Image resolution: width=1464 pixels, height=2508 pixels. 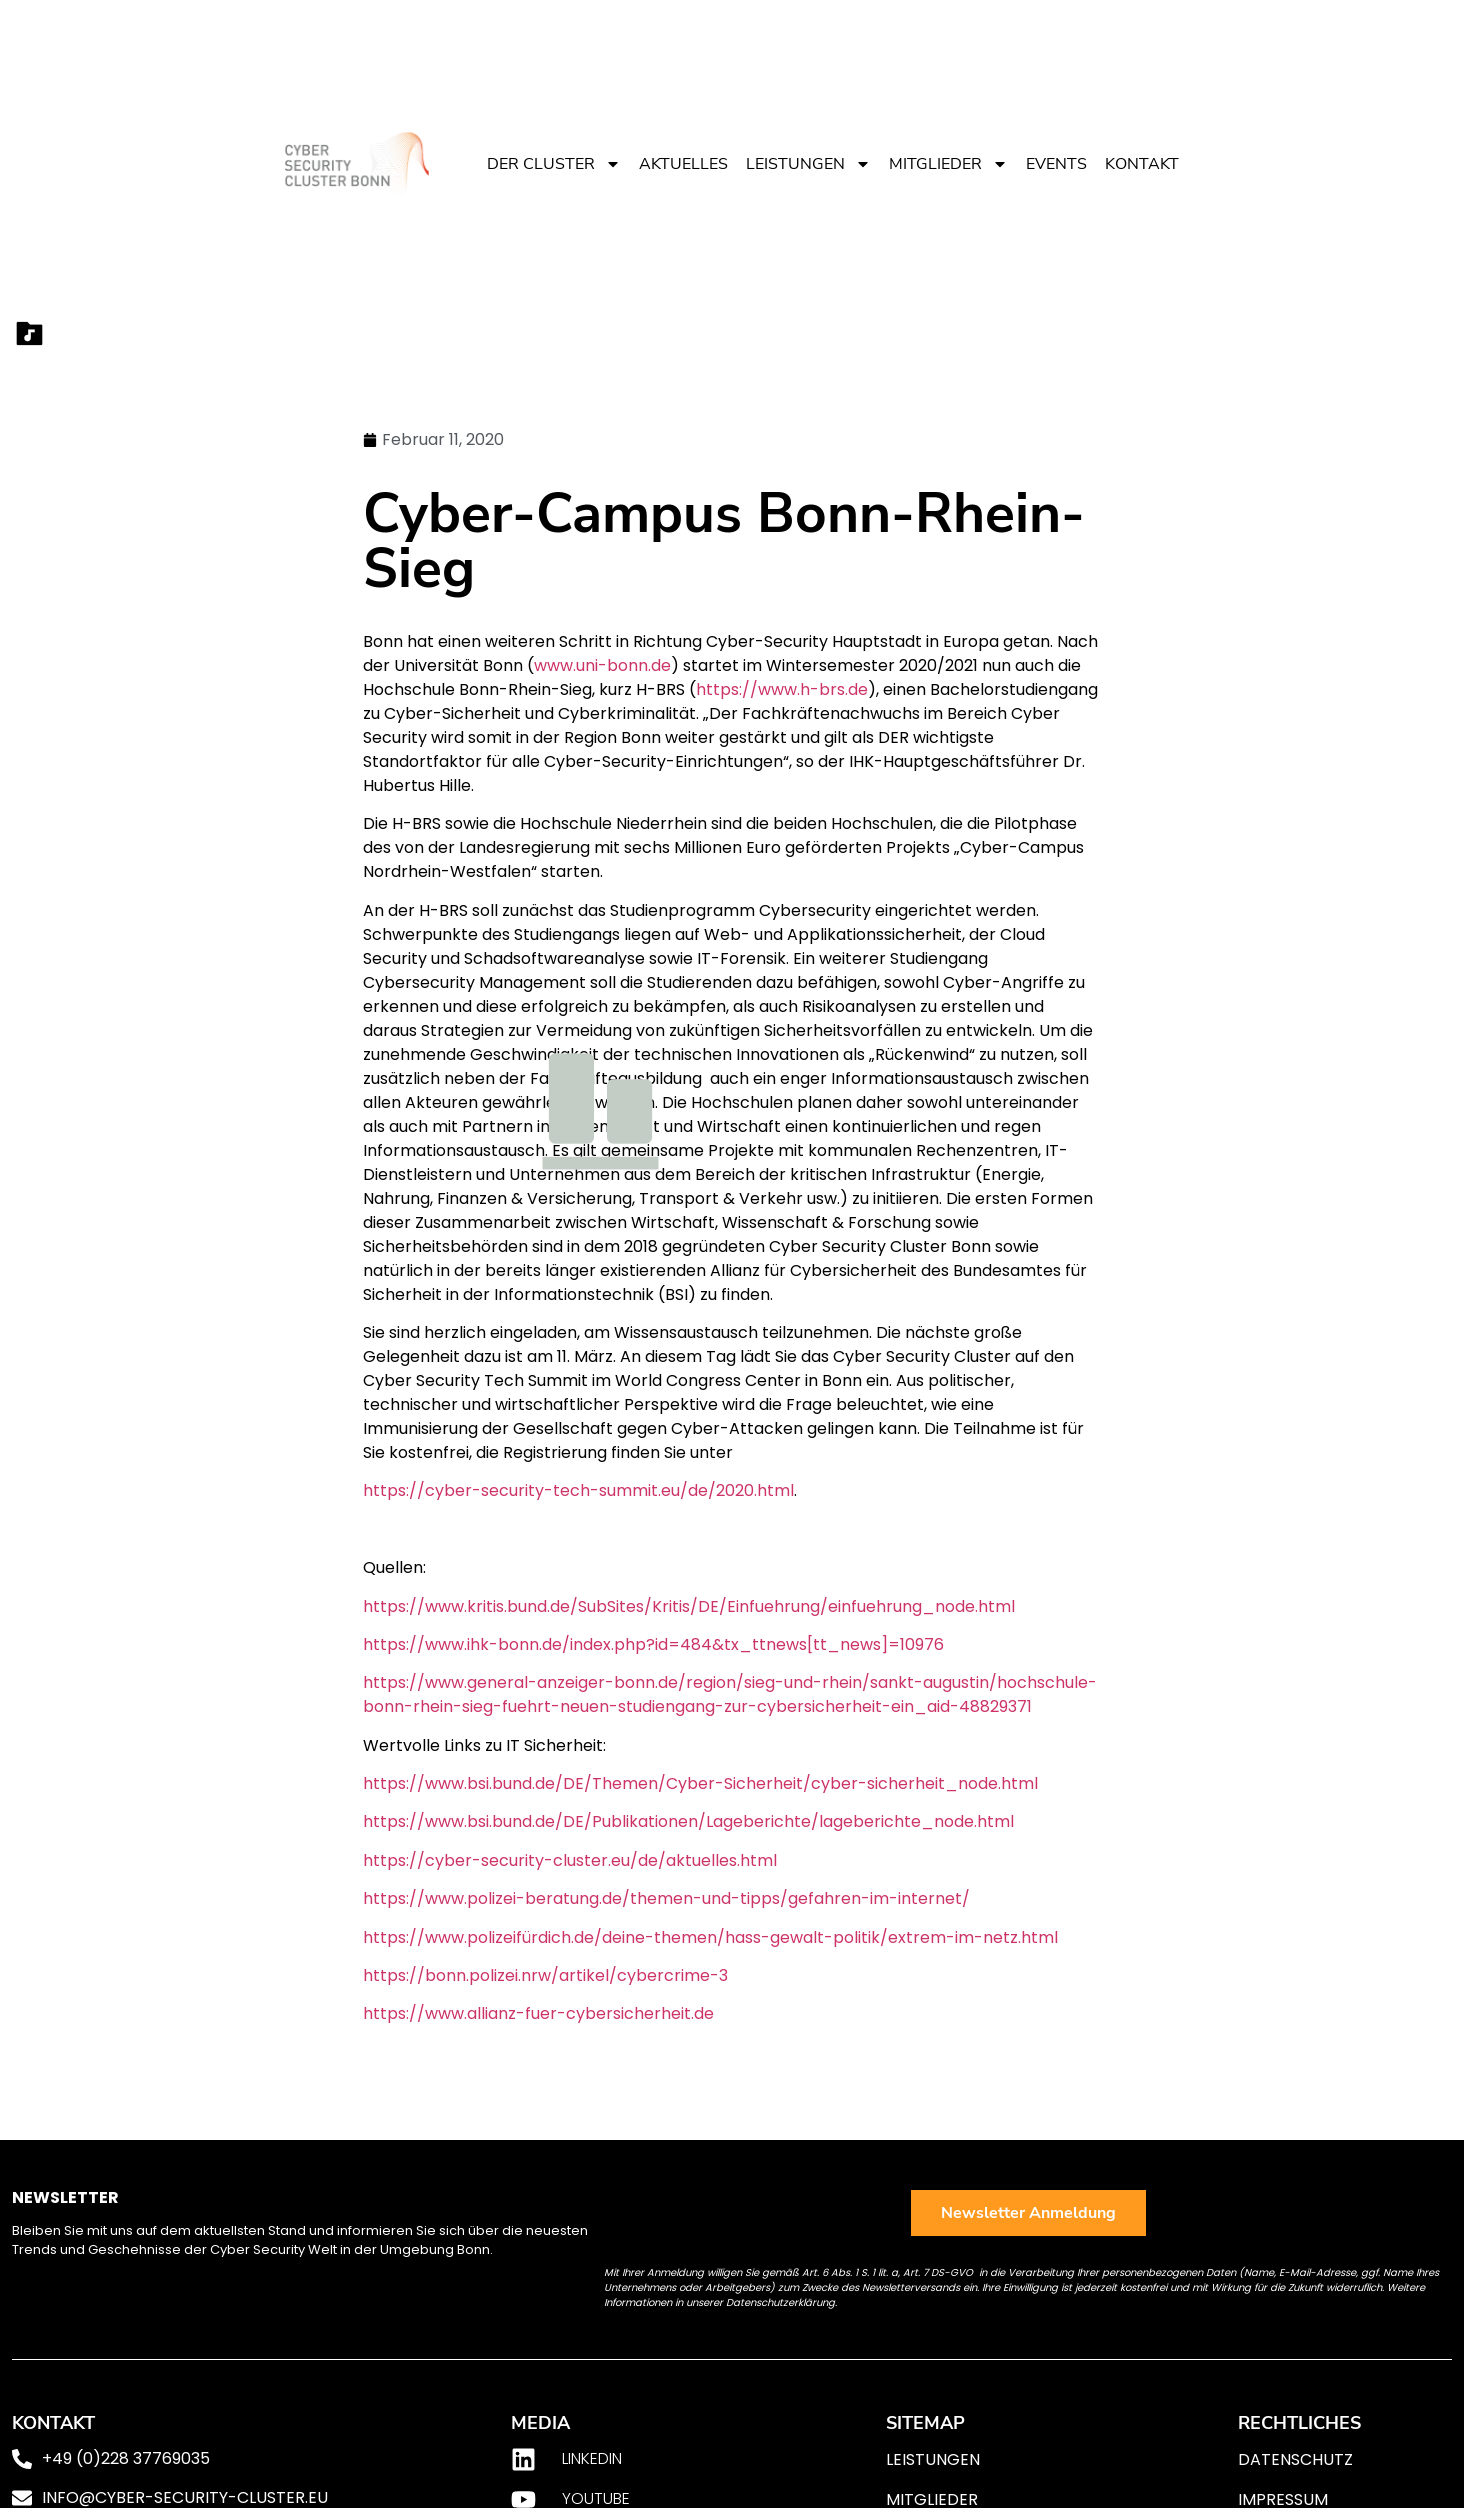 I want to click on align items to the bottom edge, so click(x=600, y=1111).